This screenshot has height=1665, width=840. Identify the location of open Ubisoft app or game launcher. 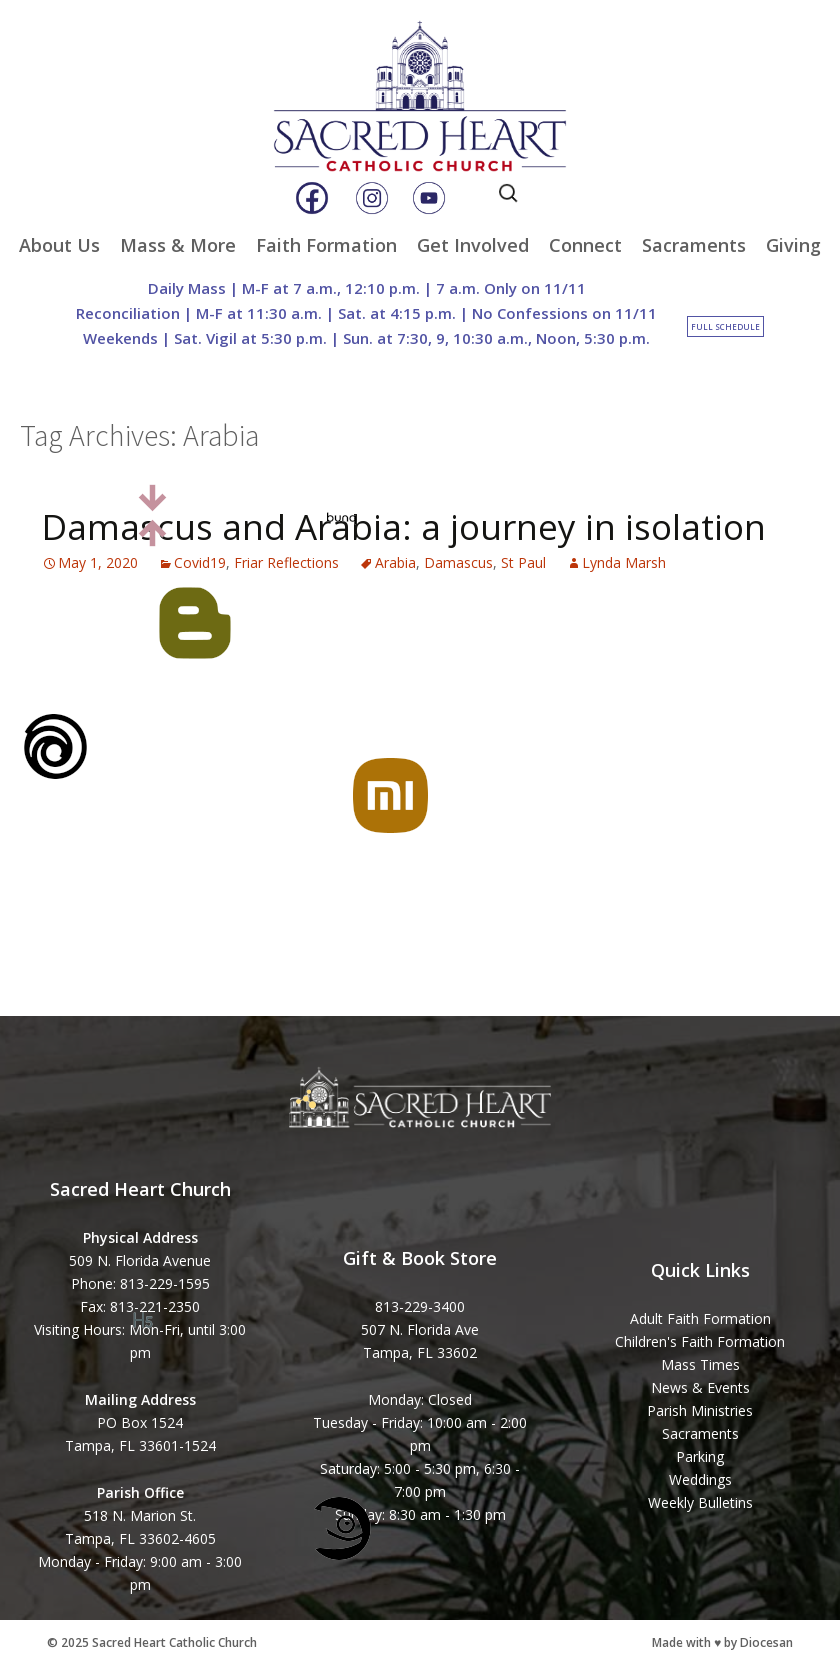
(55, 746).